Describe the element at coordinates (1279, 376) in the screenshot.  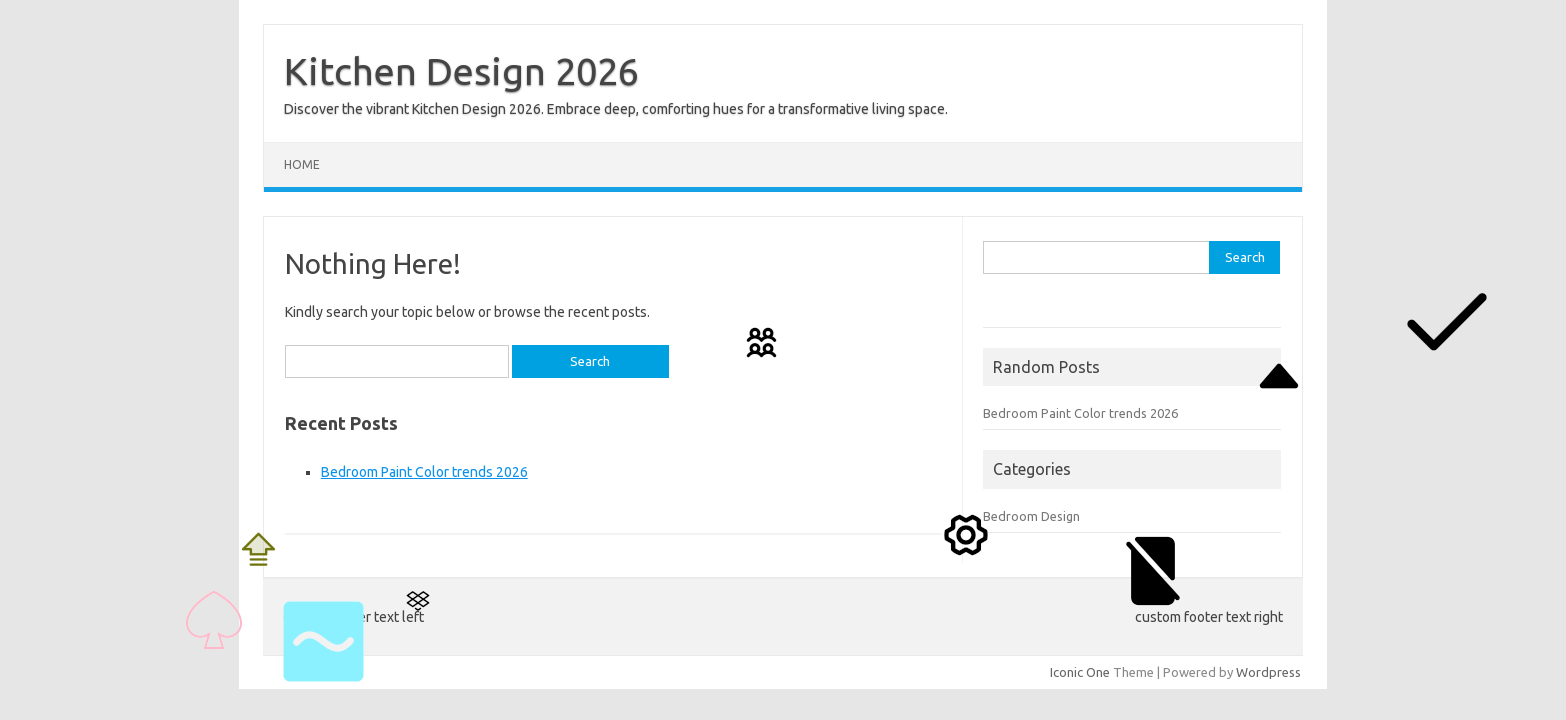
I see `collapse an expanded section` at that location.